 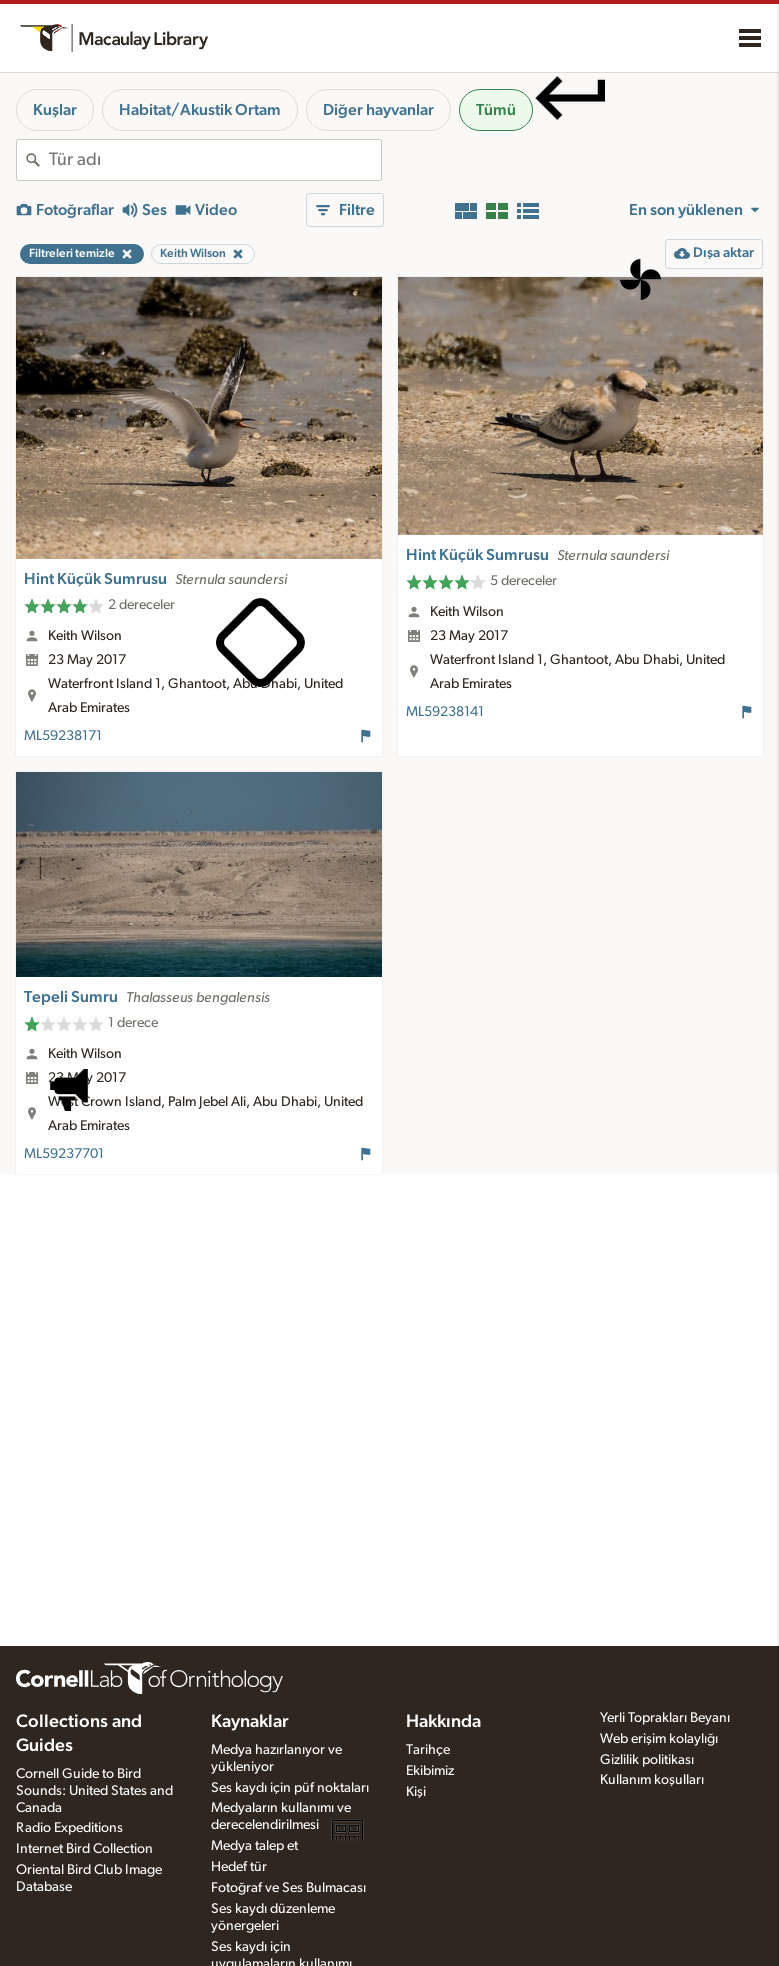 I want to click on submit or confirm text input, so click(x=572, y=98).